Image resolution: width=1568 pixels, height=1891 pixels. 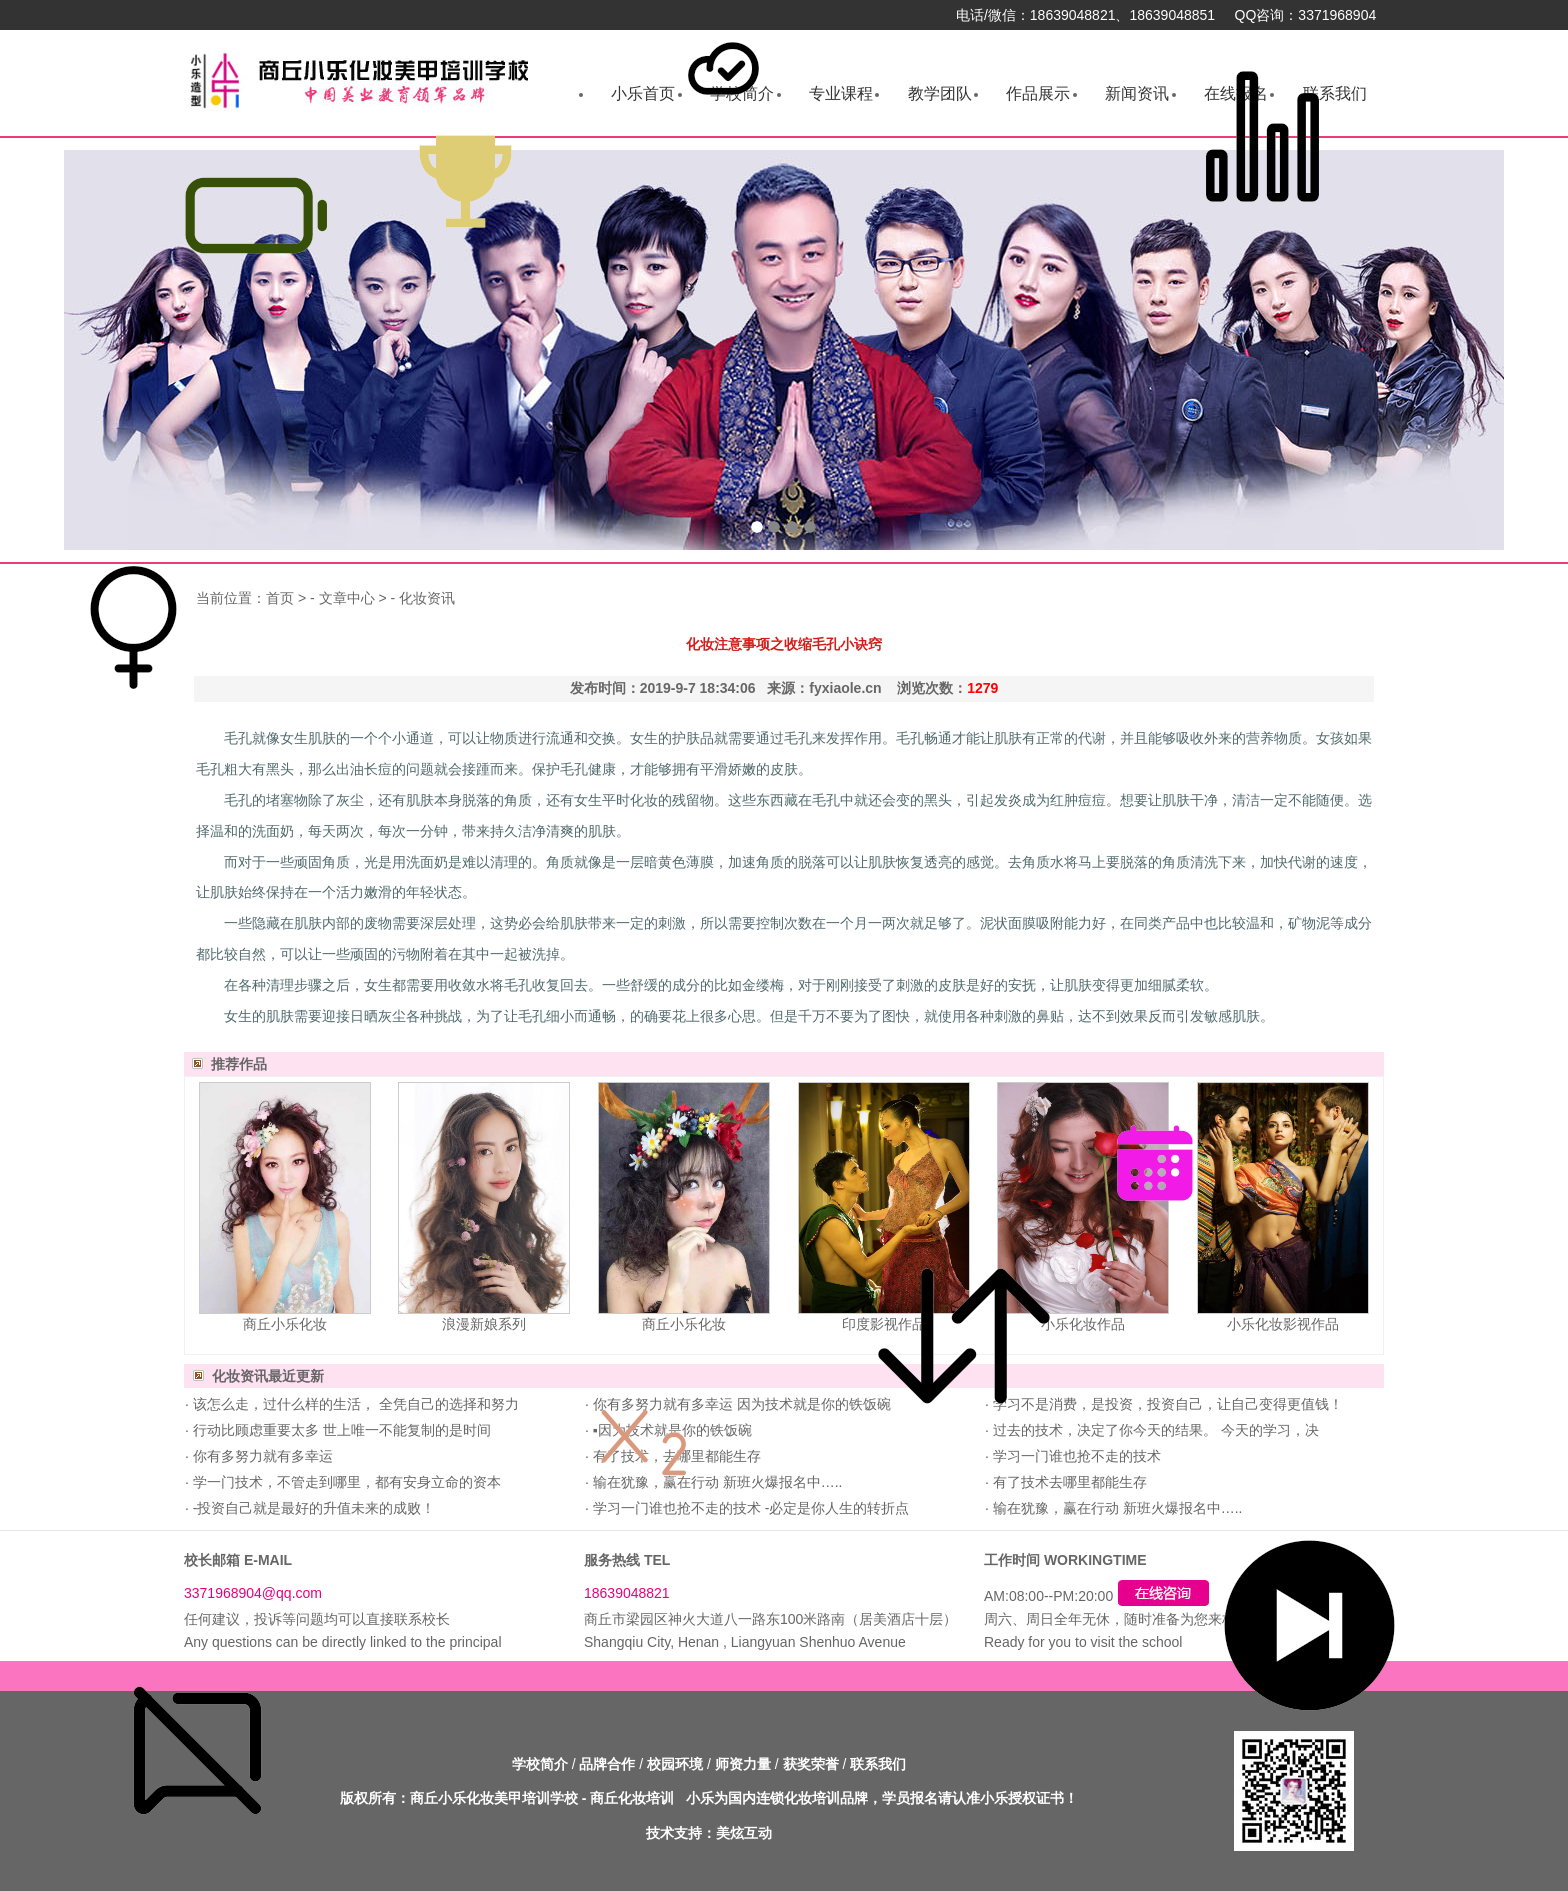 I want to click on swap or reorder items vertically, so click(x=964, y=1336).